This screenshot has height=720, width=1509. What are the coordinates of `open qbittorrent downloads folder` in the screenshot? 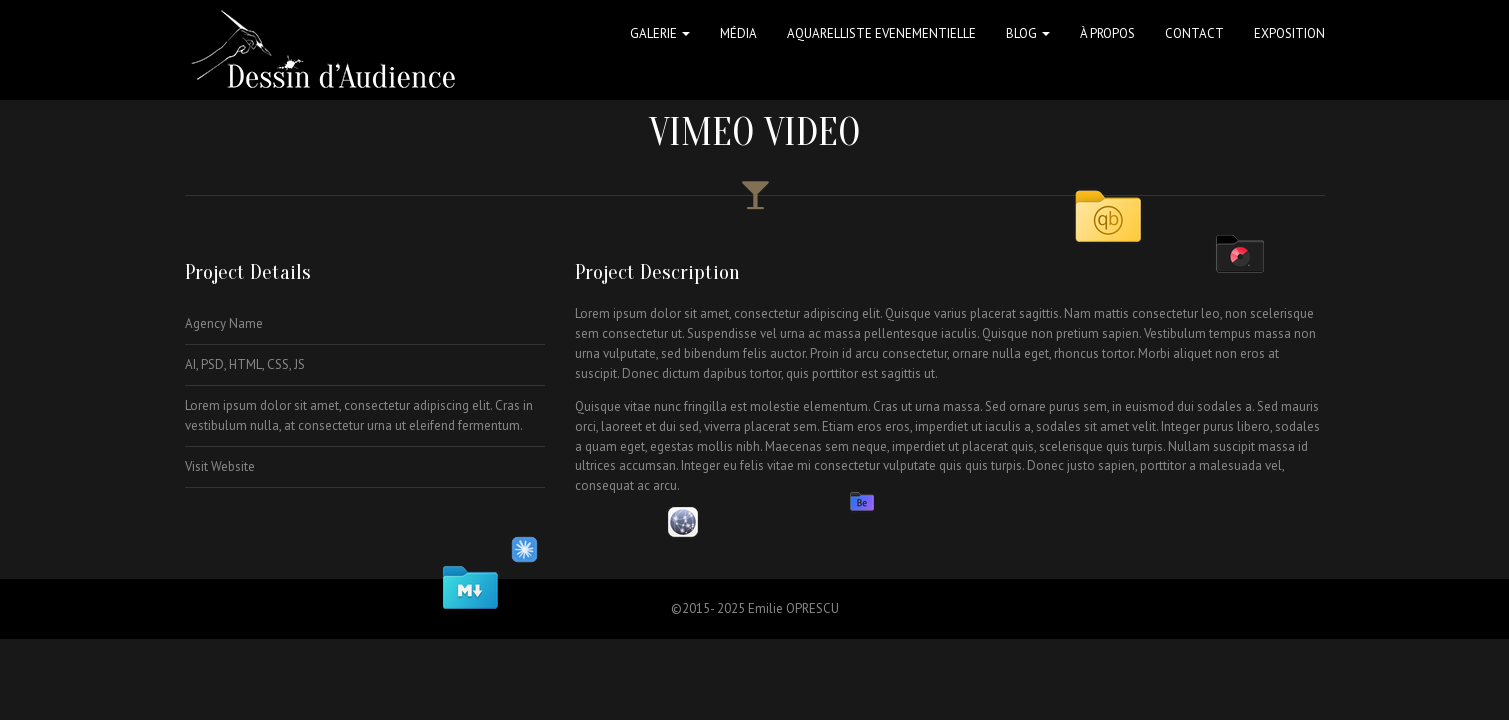 It's located at (1108, 218).